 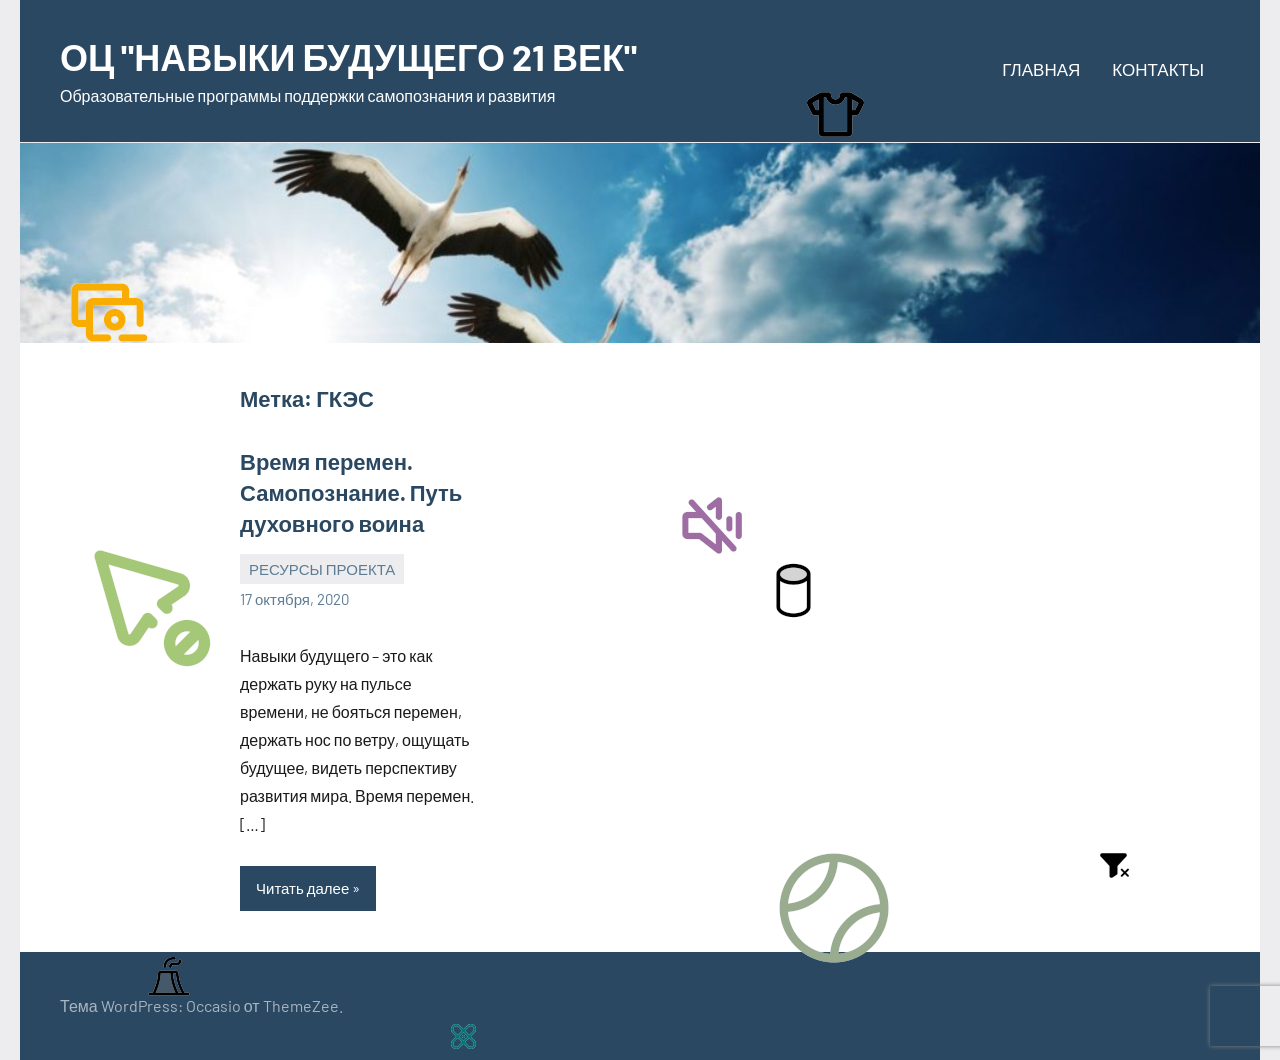 What do you see at coordinates (463, 1036) in the screenshot?
I see `access first aid or medical help resources` at bounding box center [463, 1036].